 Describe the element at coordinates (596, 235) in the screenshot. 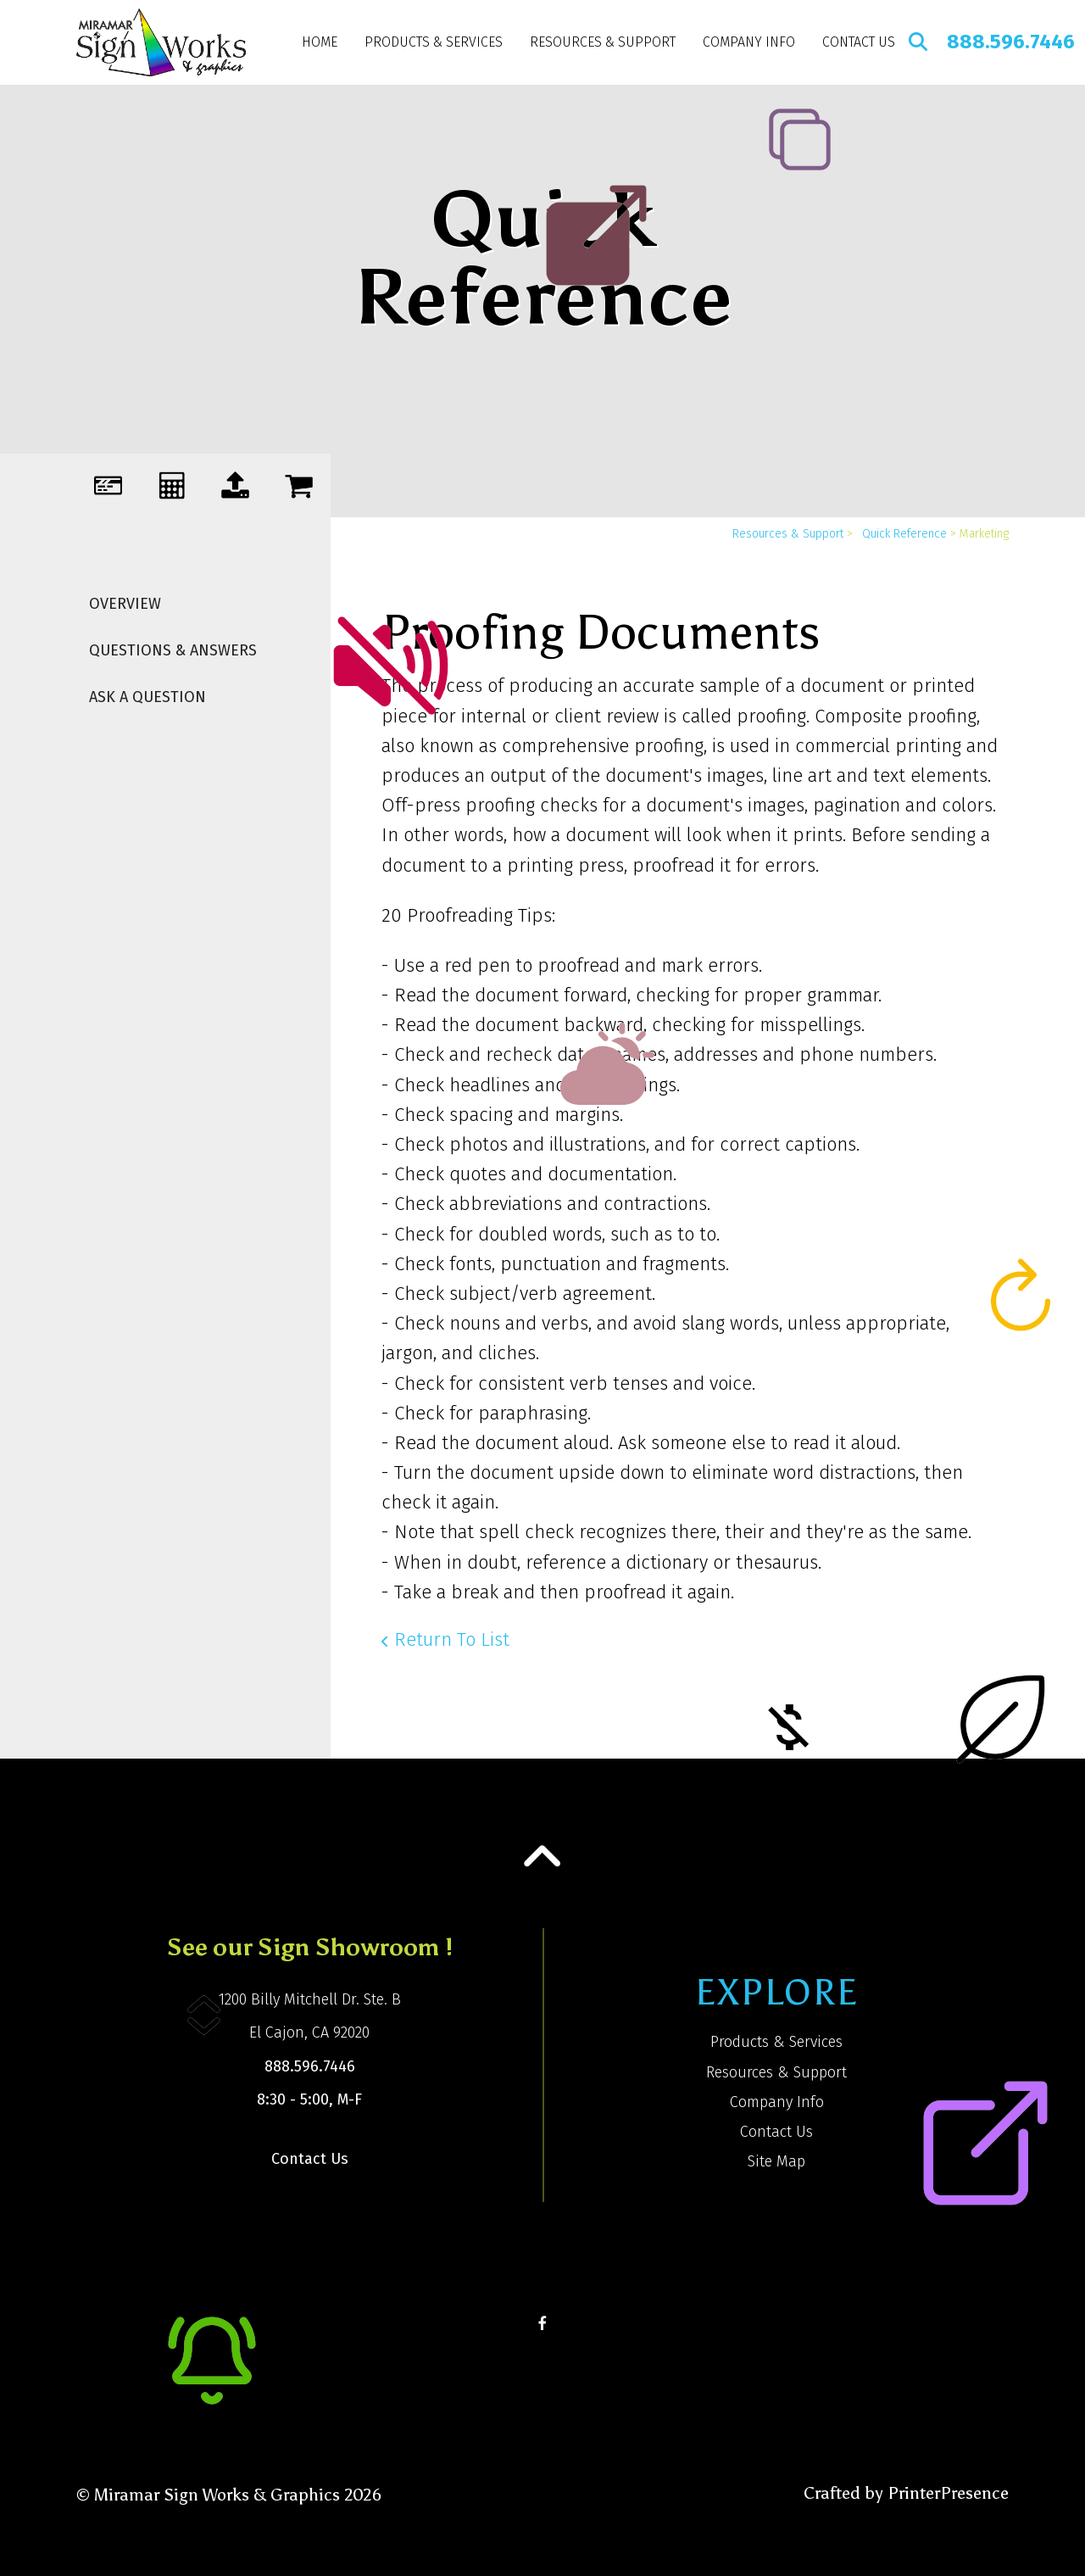

I see `open link in a new window` at that location.